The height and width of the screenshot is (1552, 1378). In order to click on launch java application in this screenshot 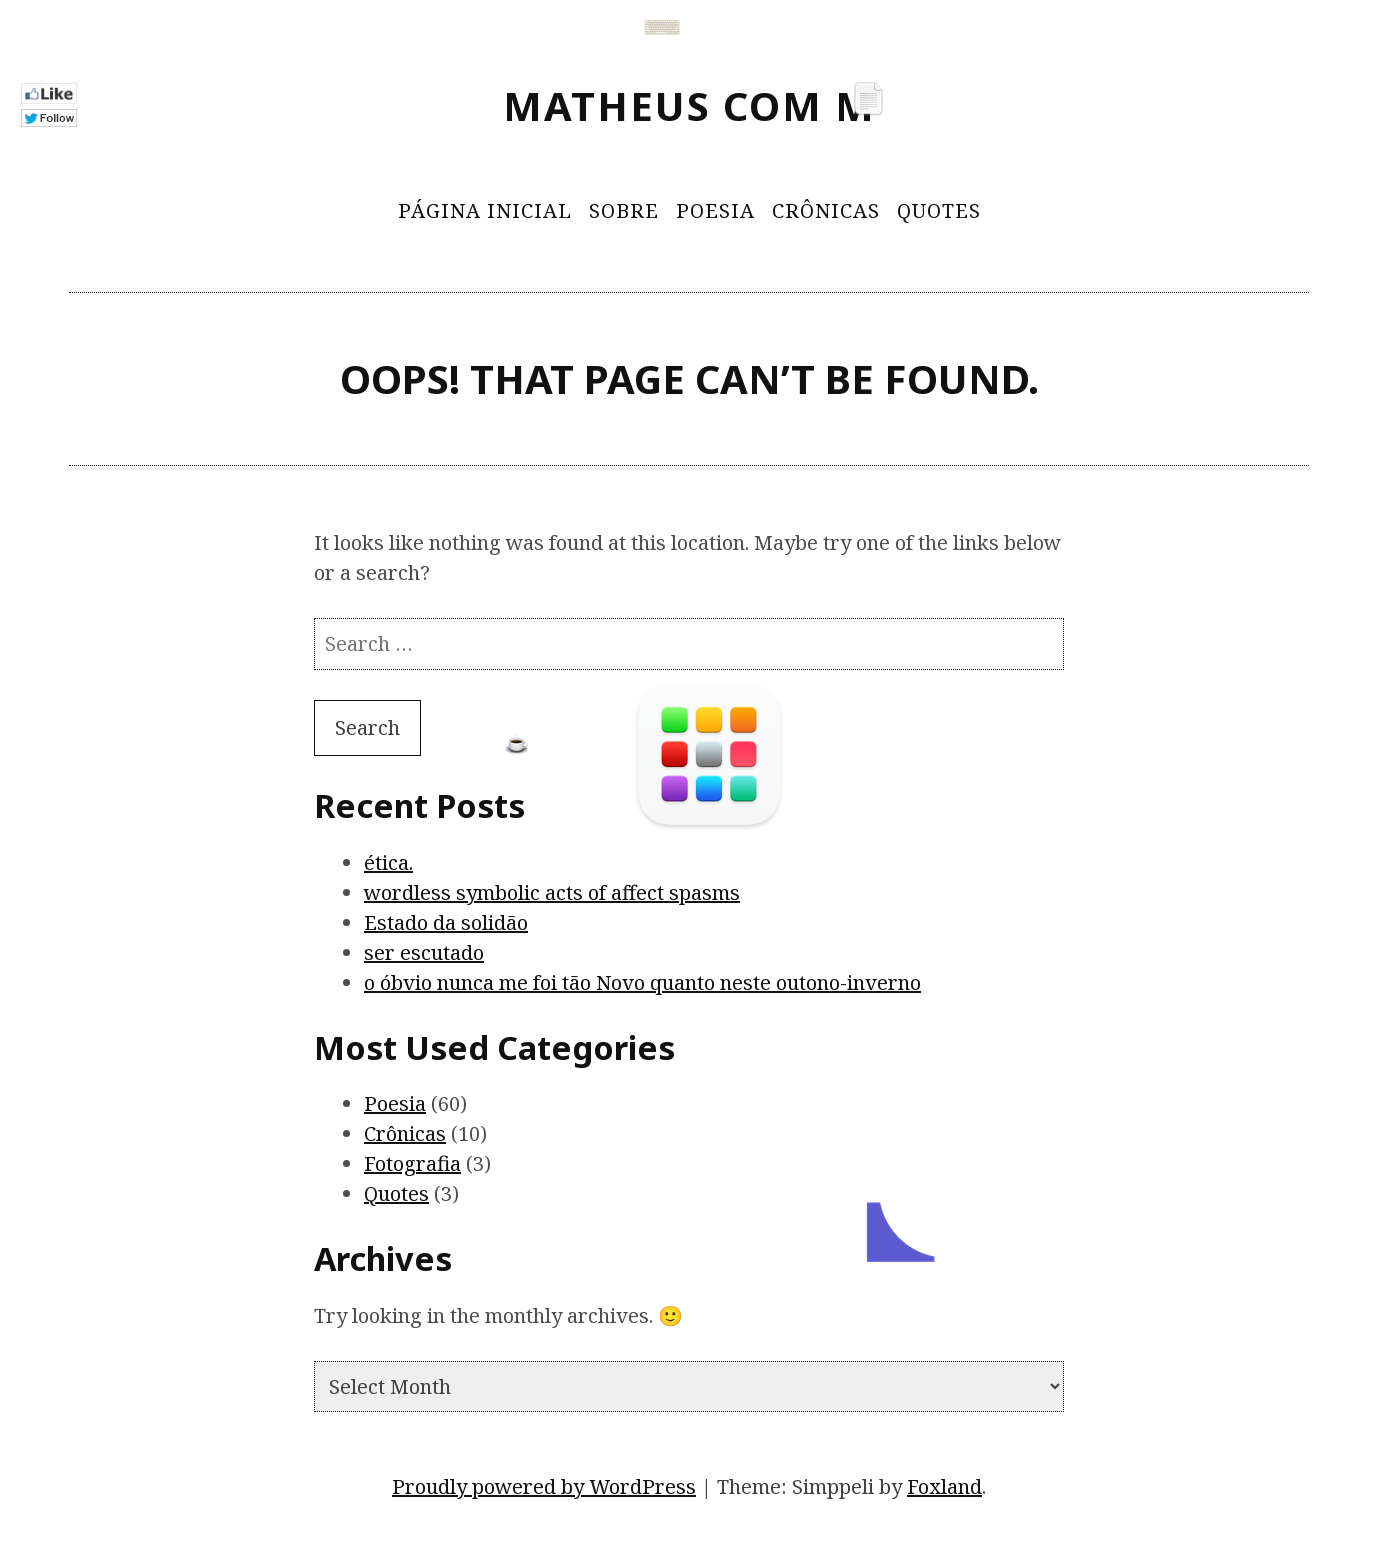, I will do `click(516, 745)`.